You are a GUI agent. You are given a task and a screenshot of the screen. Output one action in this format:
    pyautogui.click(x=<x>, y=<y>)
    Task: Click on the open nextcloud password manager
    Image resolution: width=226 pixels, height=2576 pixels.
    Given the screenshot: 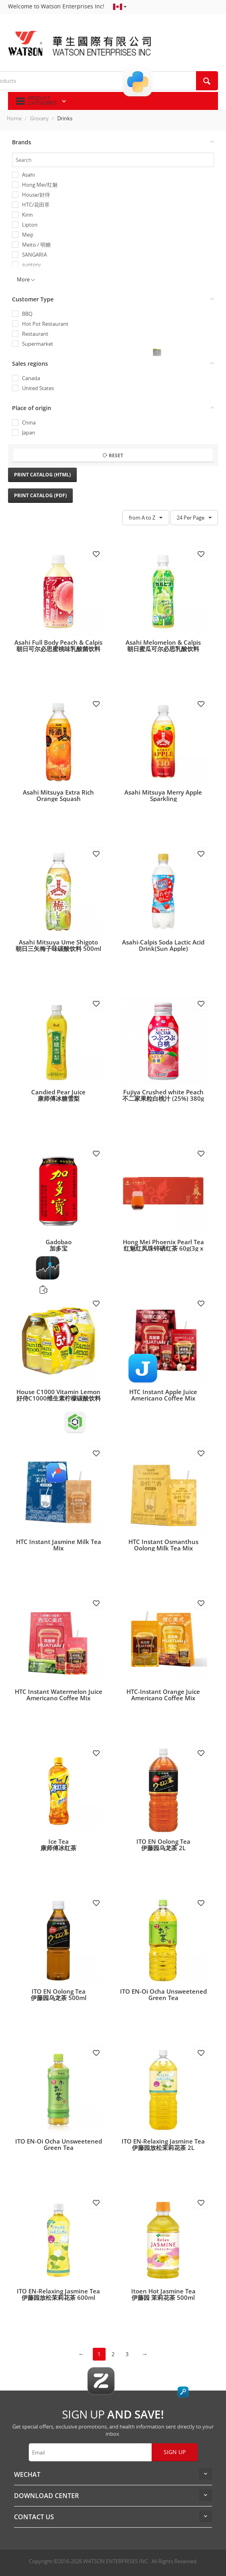 What is the action you would take?
    pyautogui.click(x=183, y=2392)
    